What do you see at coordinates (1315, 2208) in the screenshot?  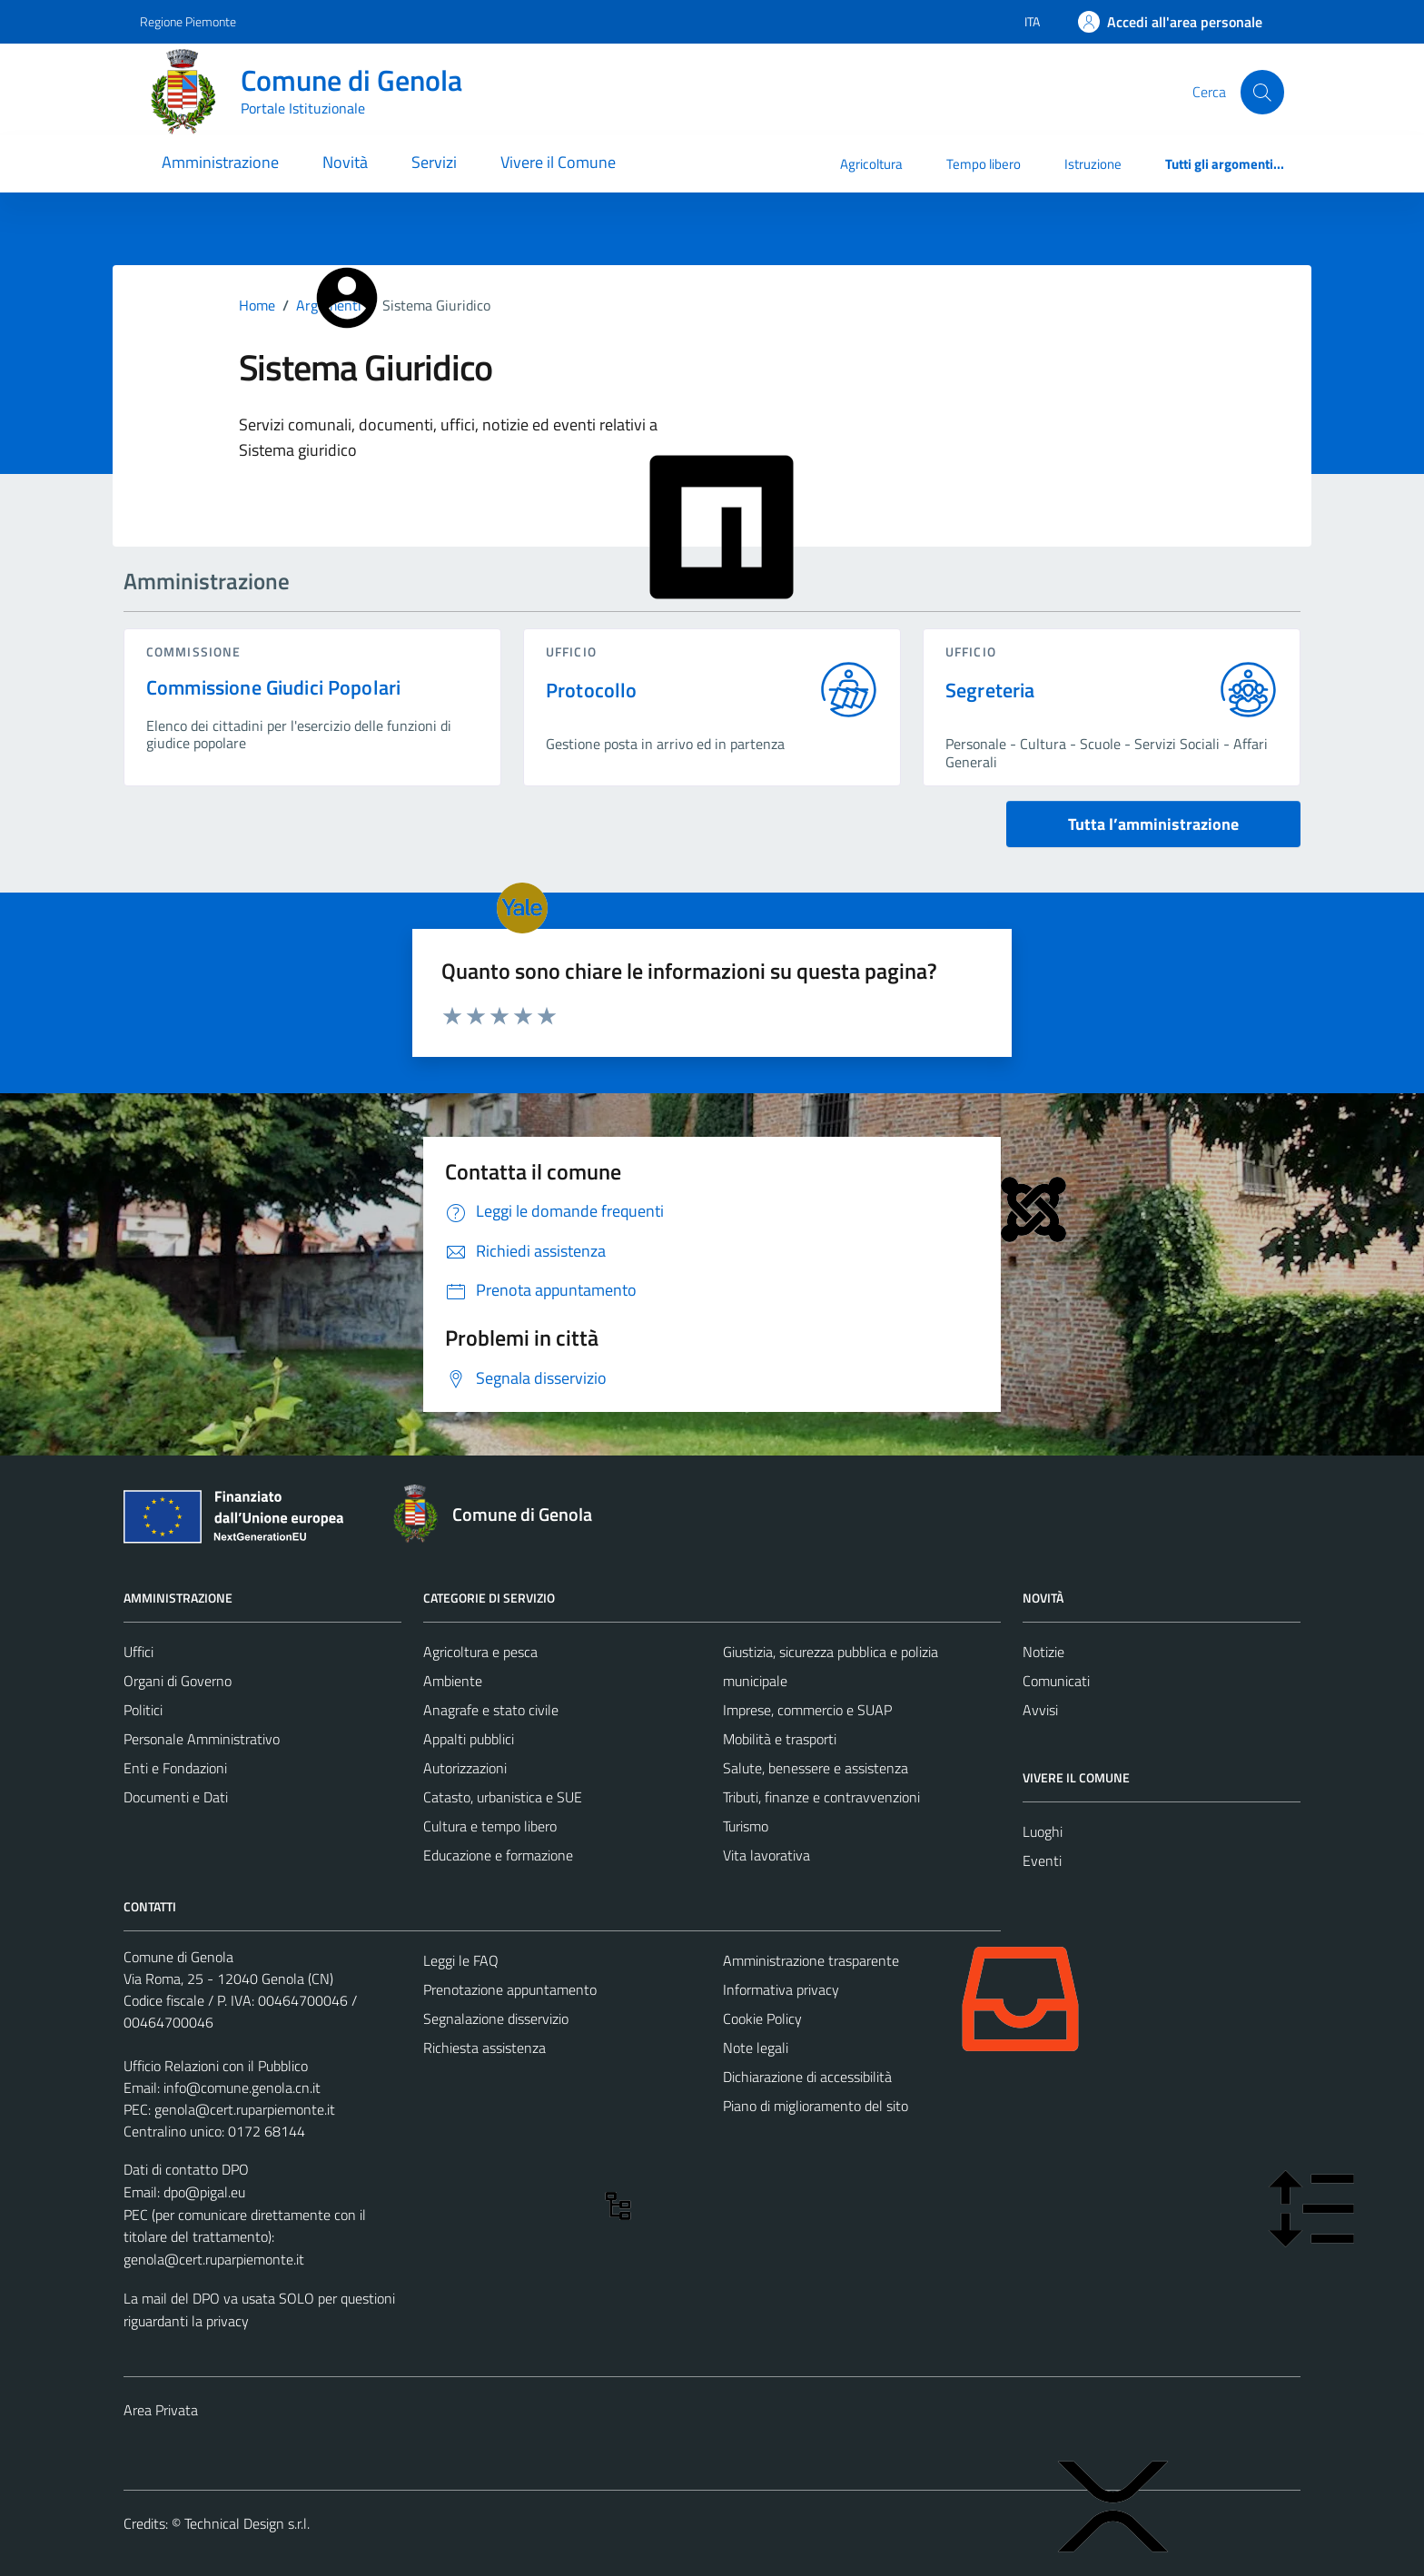 I see `adjust line height or text spacing` at bounding box center [1315, 2208].